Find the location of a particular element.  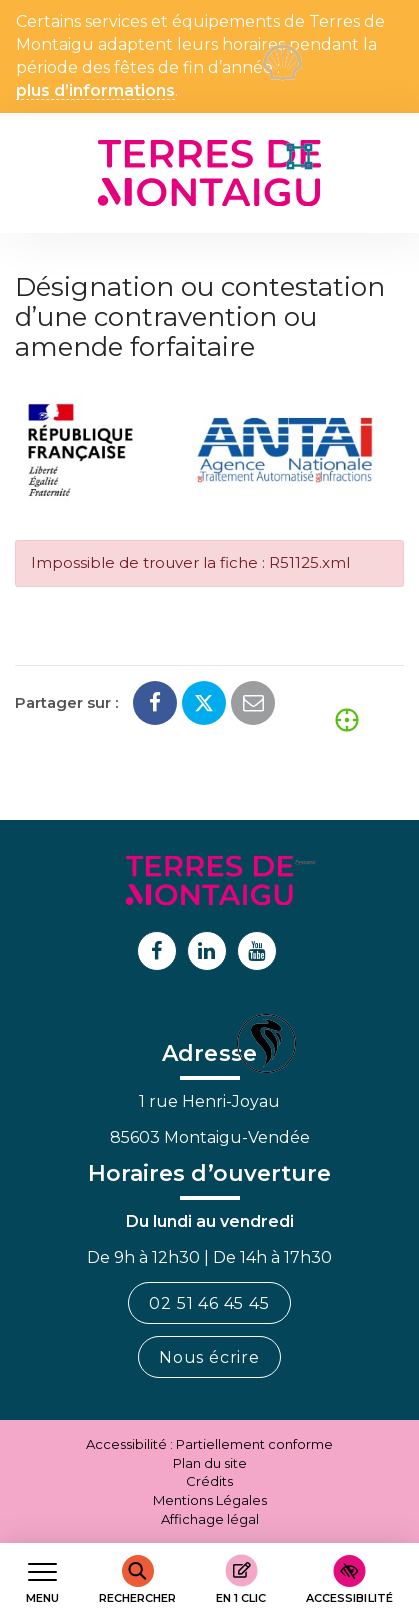

edit shape or object boundaries is located at coordinates (299, 156).